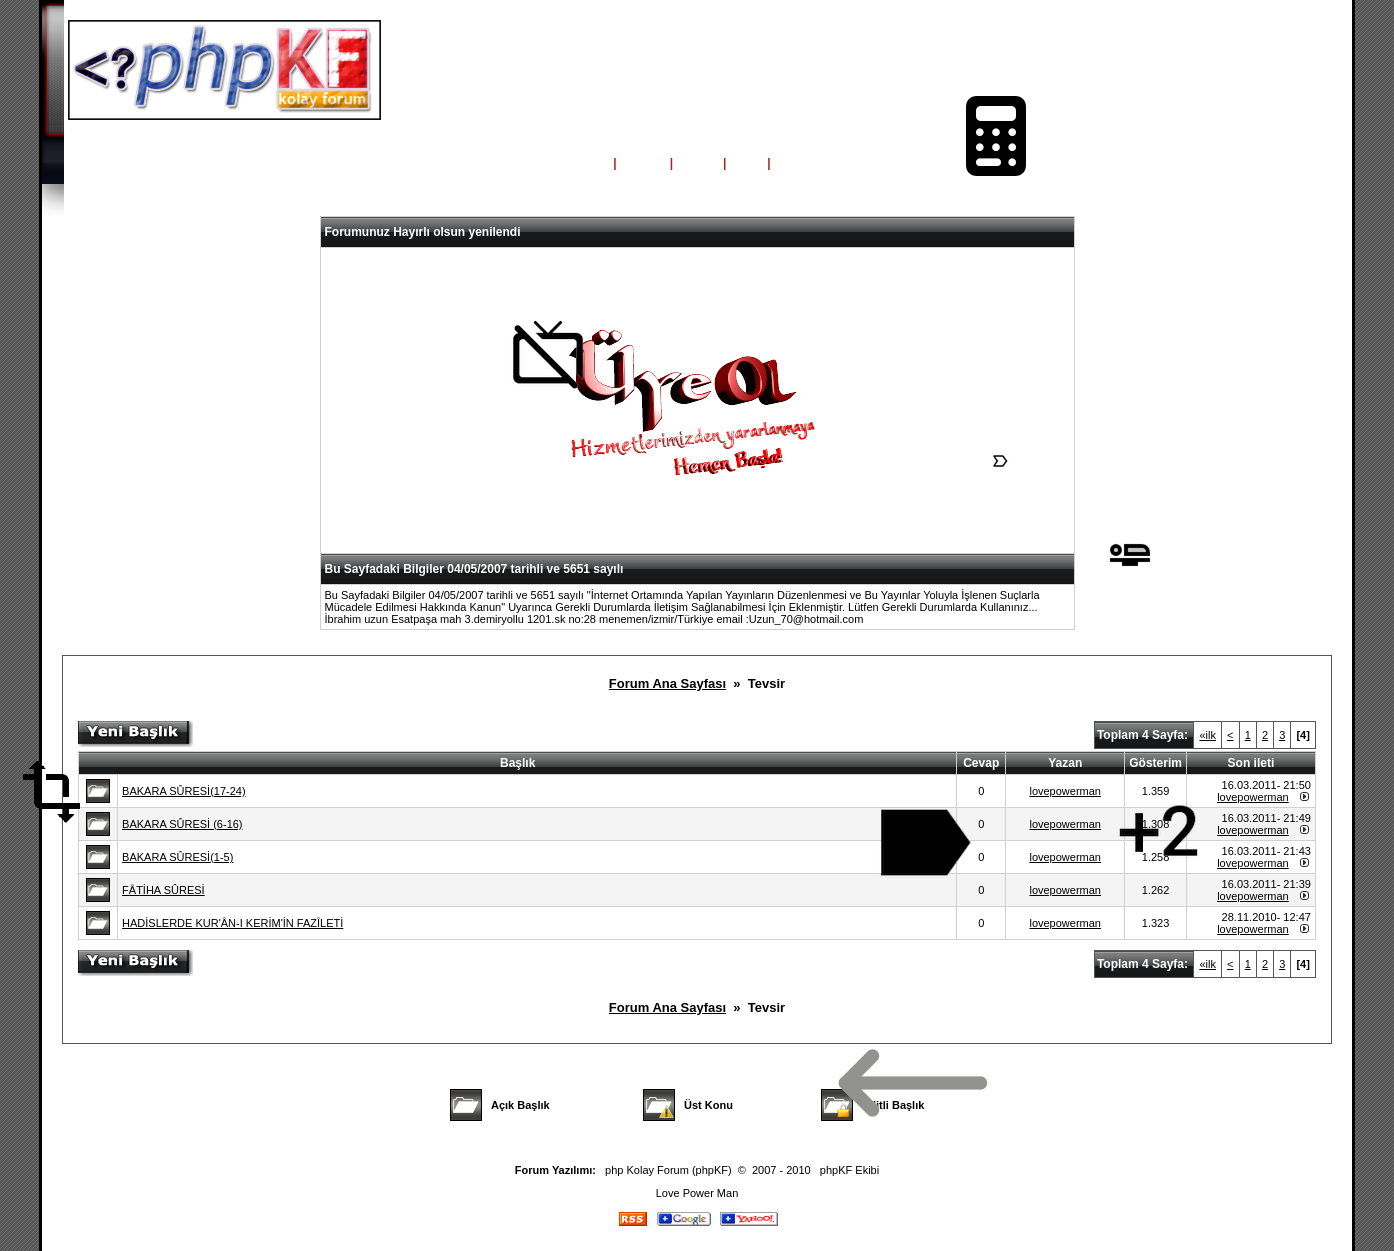  I want to click on move item to the left, so click(913, 1083).